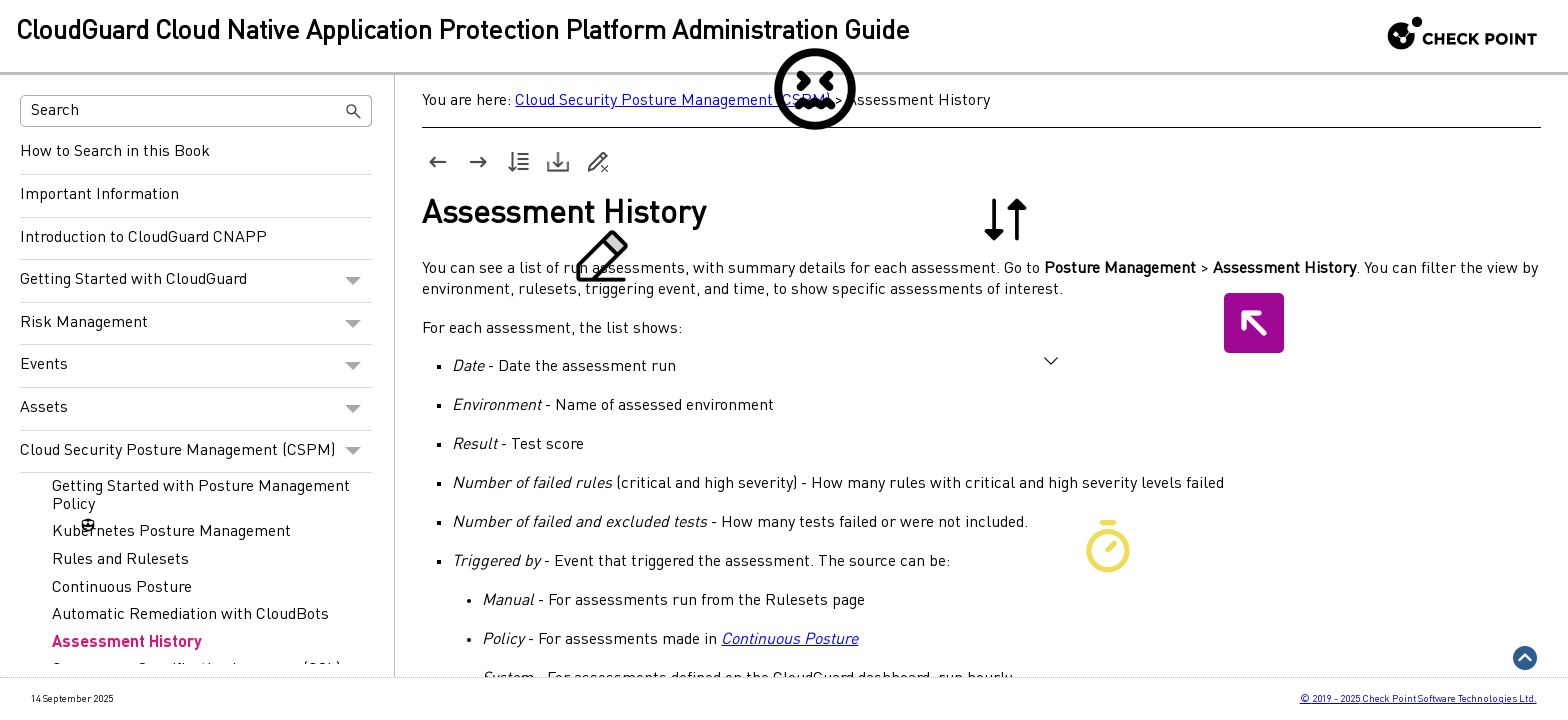 The width and height of the screenshot is (1568, 720). Describe the element at coordinates (1254, 323) in the screenshot. I see `navigate to the top-left or return to origin` at that location.